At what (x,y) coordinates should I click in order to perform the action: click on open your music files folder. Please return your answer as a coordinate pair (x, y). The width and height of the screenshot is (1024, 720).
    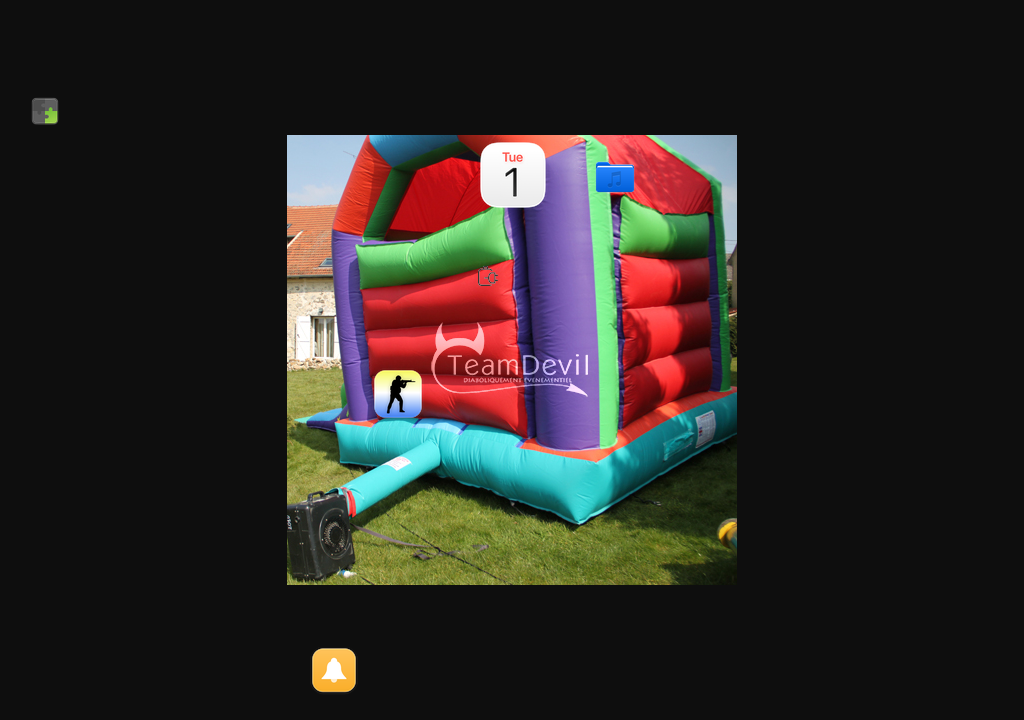
    Looking at the image, I should click on (615, 177).